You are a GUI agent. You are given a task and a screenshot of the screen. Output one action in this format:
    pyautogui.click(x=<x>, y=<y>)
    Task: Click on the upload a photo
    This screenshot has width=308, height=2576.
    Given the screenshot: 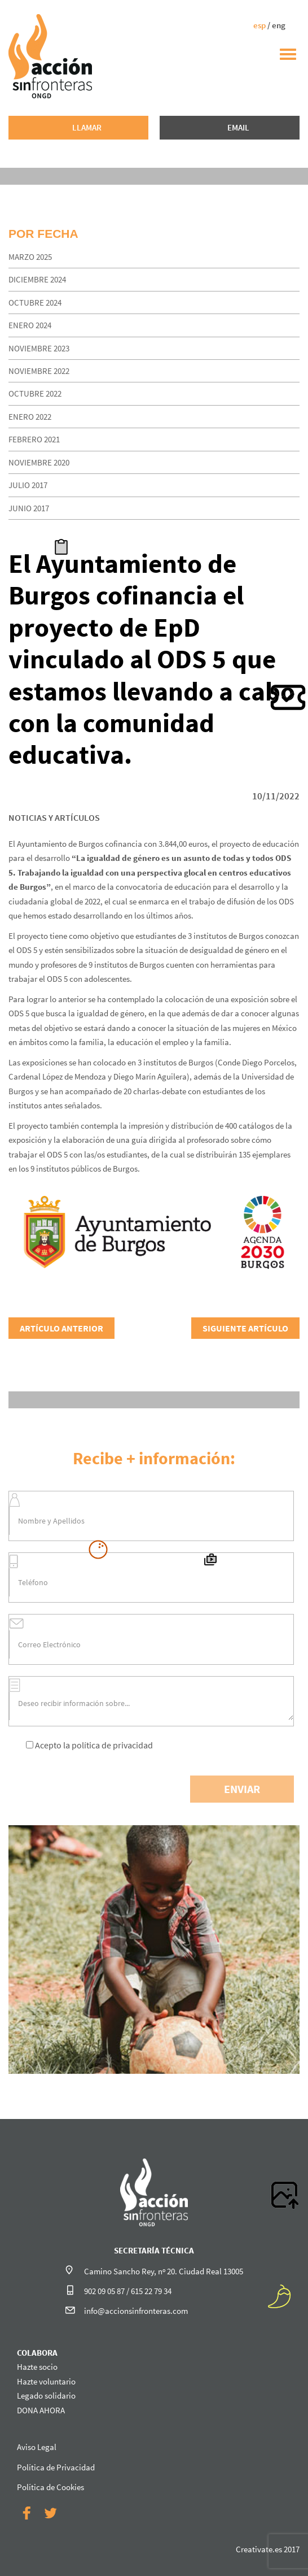 What is the action you would take?
    pyautogui.click(x=284, y=2195)
    